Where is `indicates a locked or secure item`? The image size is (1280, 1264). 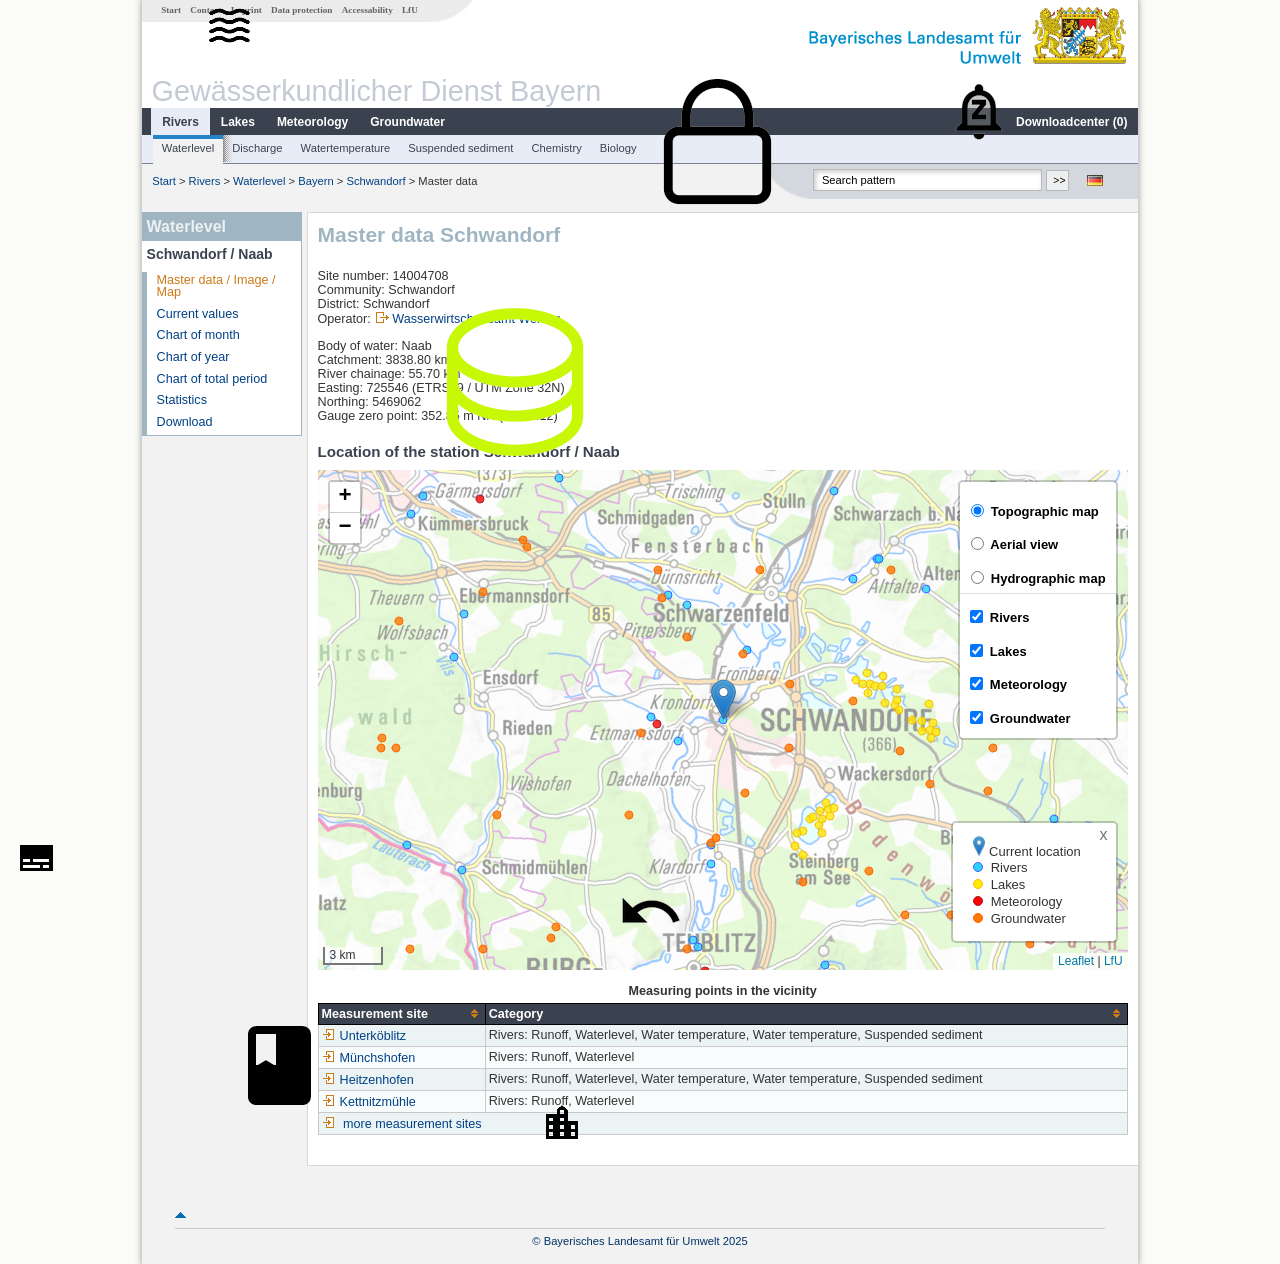
indicates a locked or secure item is located at coordinates (717, 144).